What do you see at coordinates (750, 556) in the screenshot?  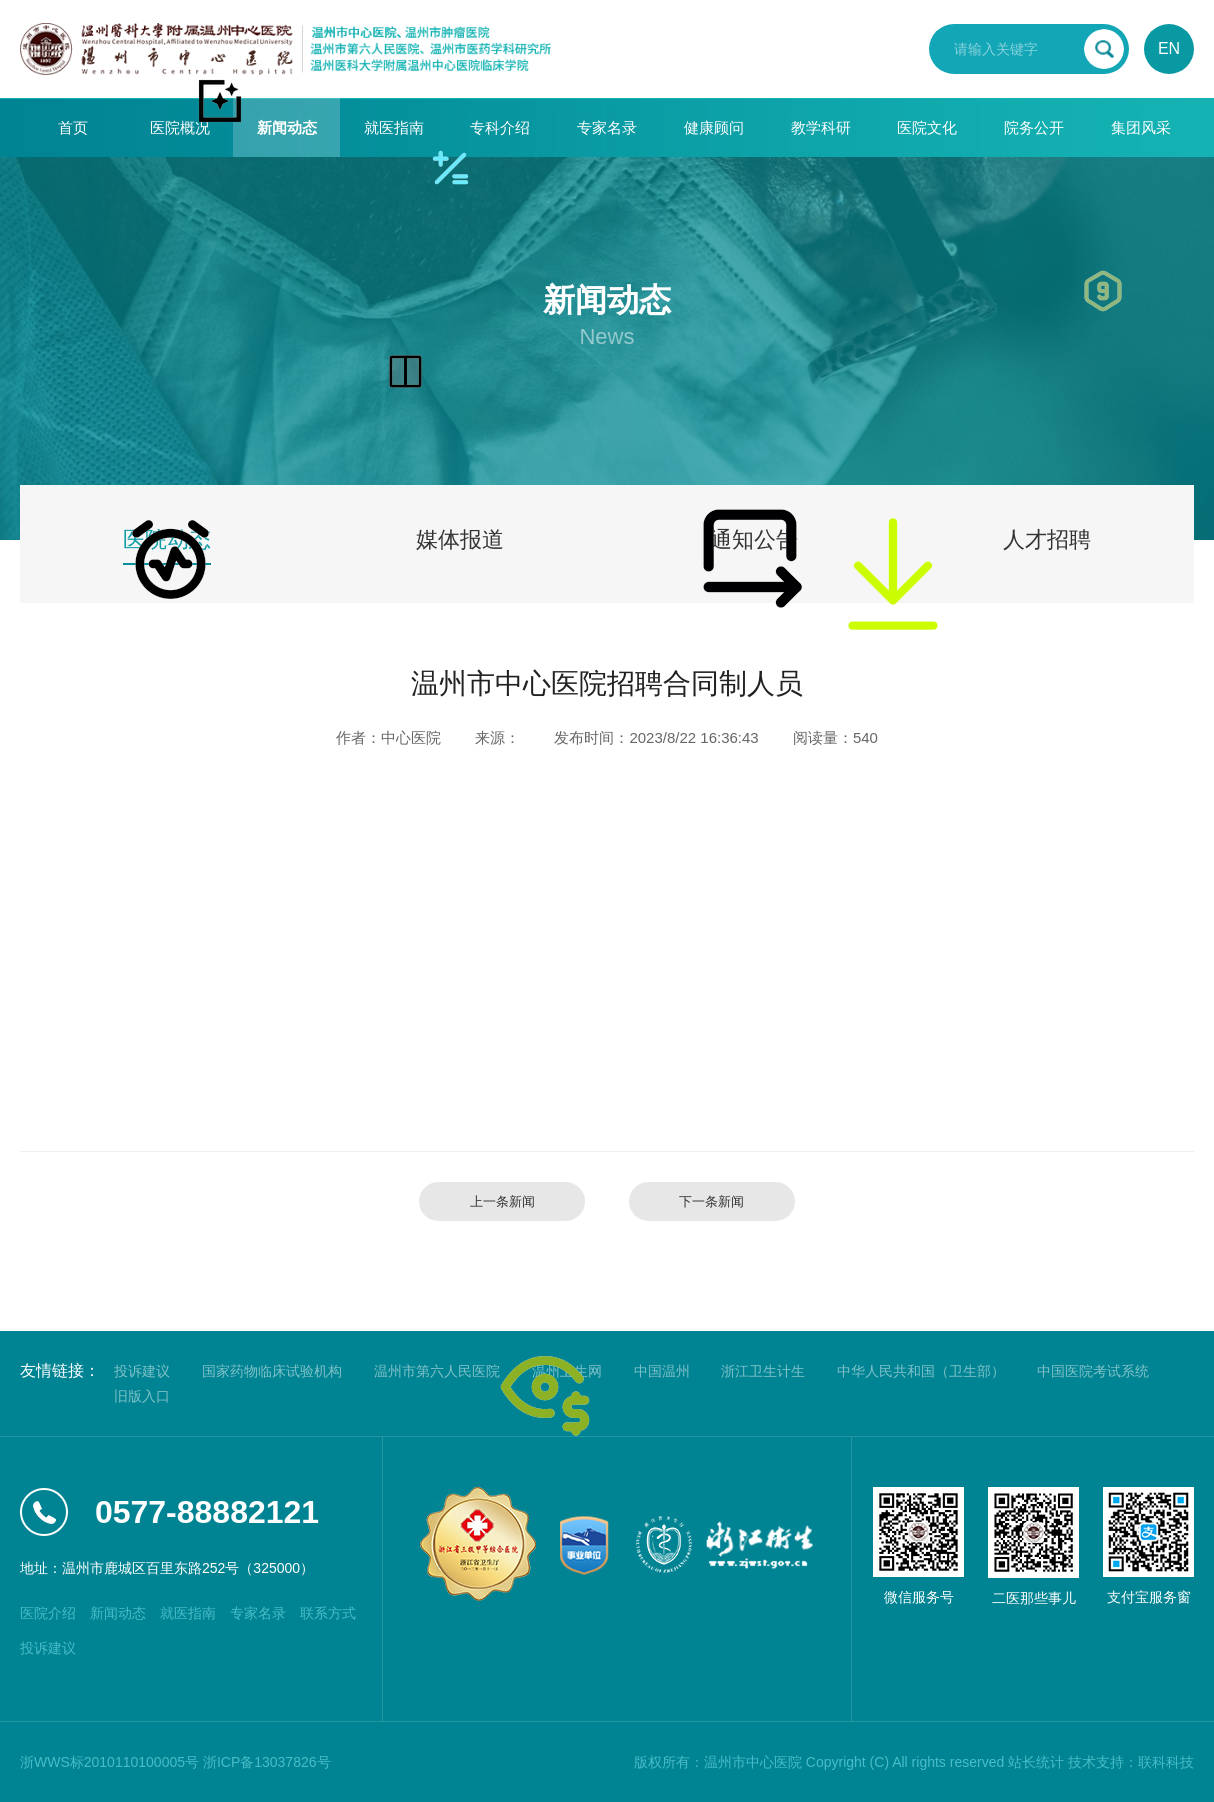 I see `auto-fit content to the right edge` at bounding box center [750, 556].